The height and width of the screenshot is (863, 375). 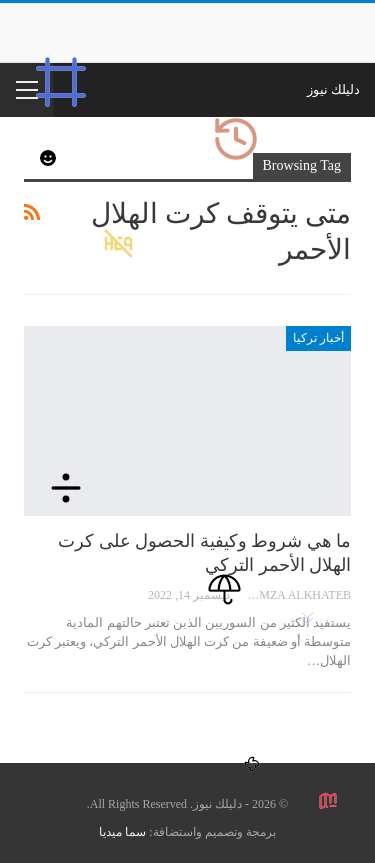 What do you see at coordinates (118, 243) in the screenshot?
I see `disable HTTP HEAD request method` at bounding box center [118, 243].